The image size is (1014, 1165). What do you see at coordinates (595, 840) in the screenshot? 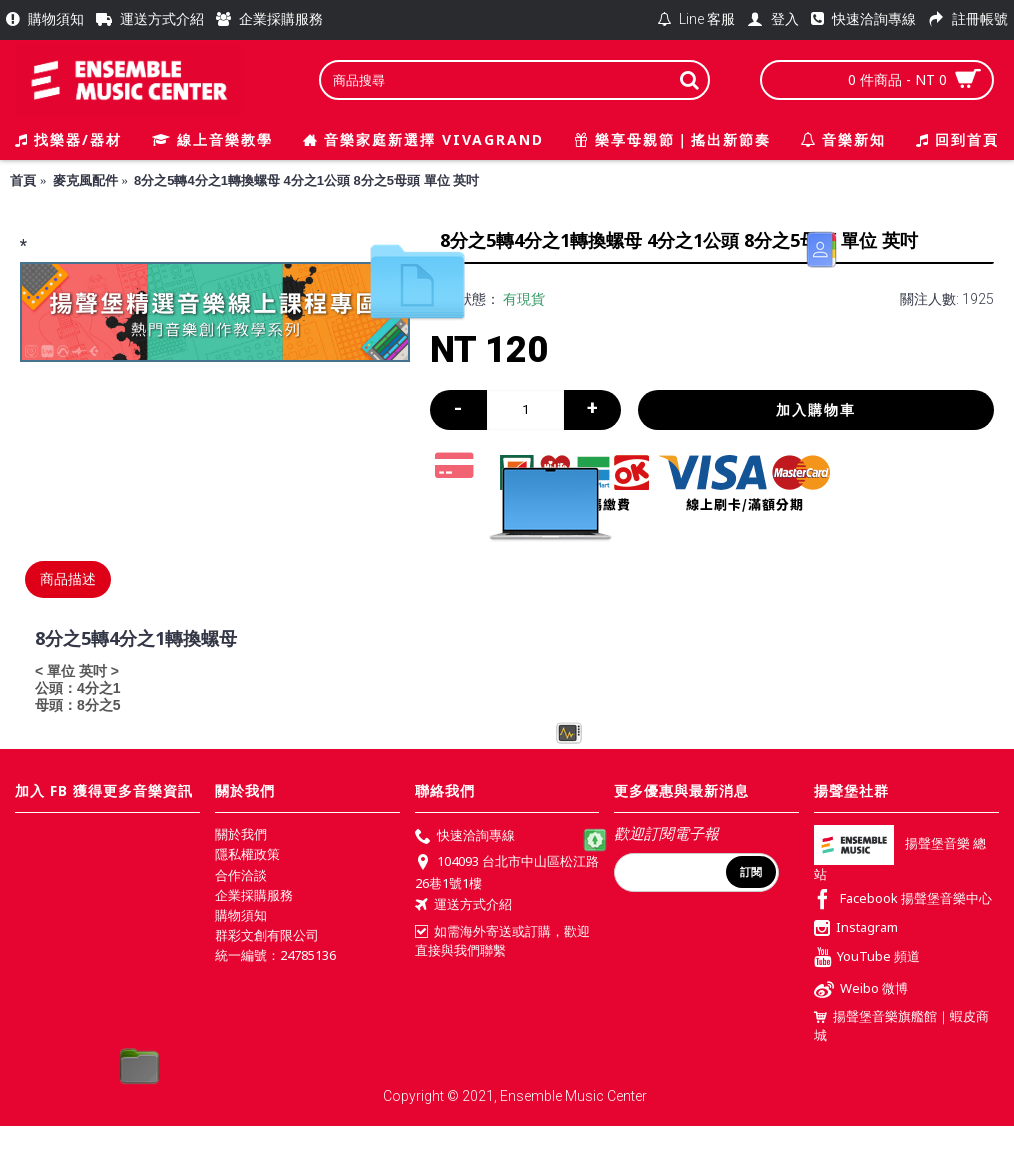
I see `access operating system updates` at bounding box center [595, 840].